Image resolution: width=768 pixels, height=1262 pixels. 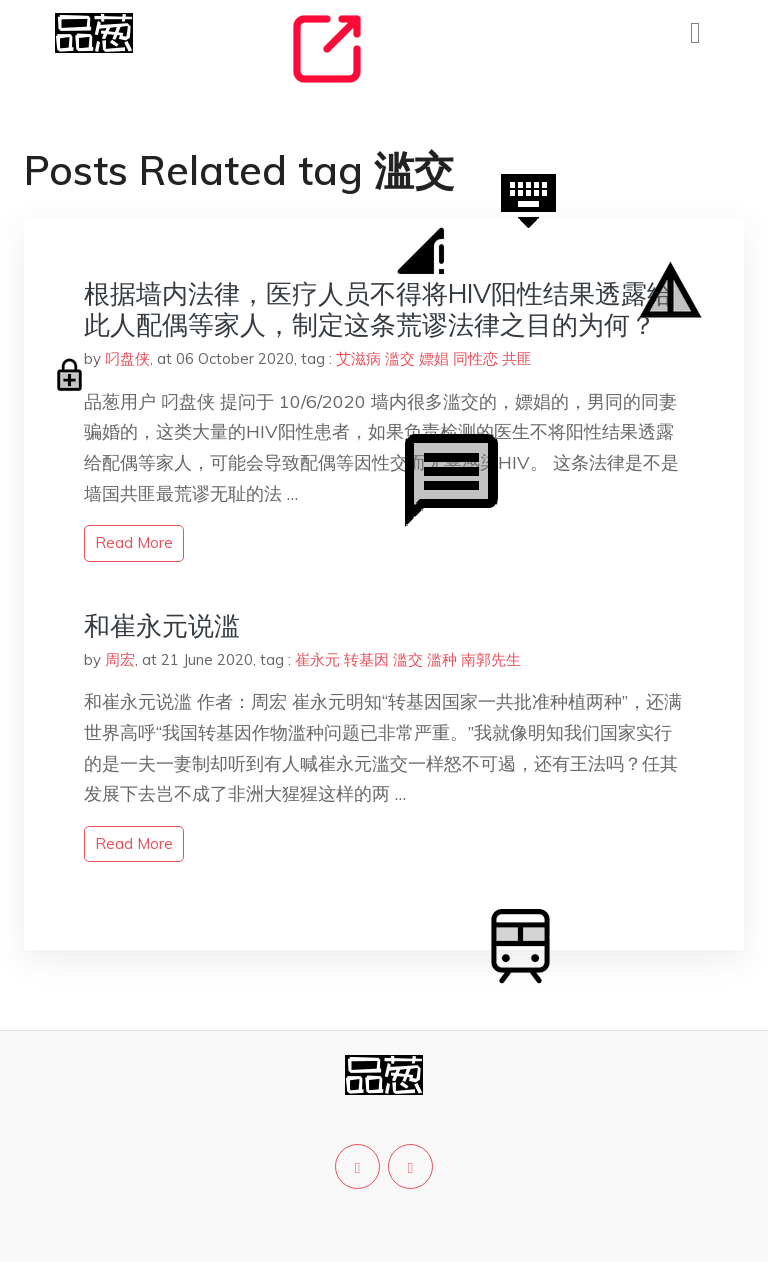 What do you see at coordinates (670, 289) in the screenshot?
I see `view image details or metadata` at bounding box center [670, 289].